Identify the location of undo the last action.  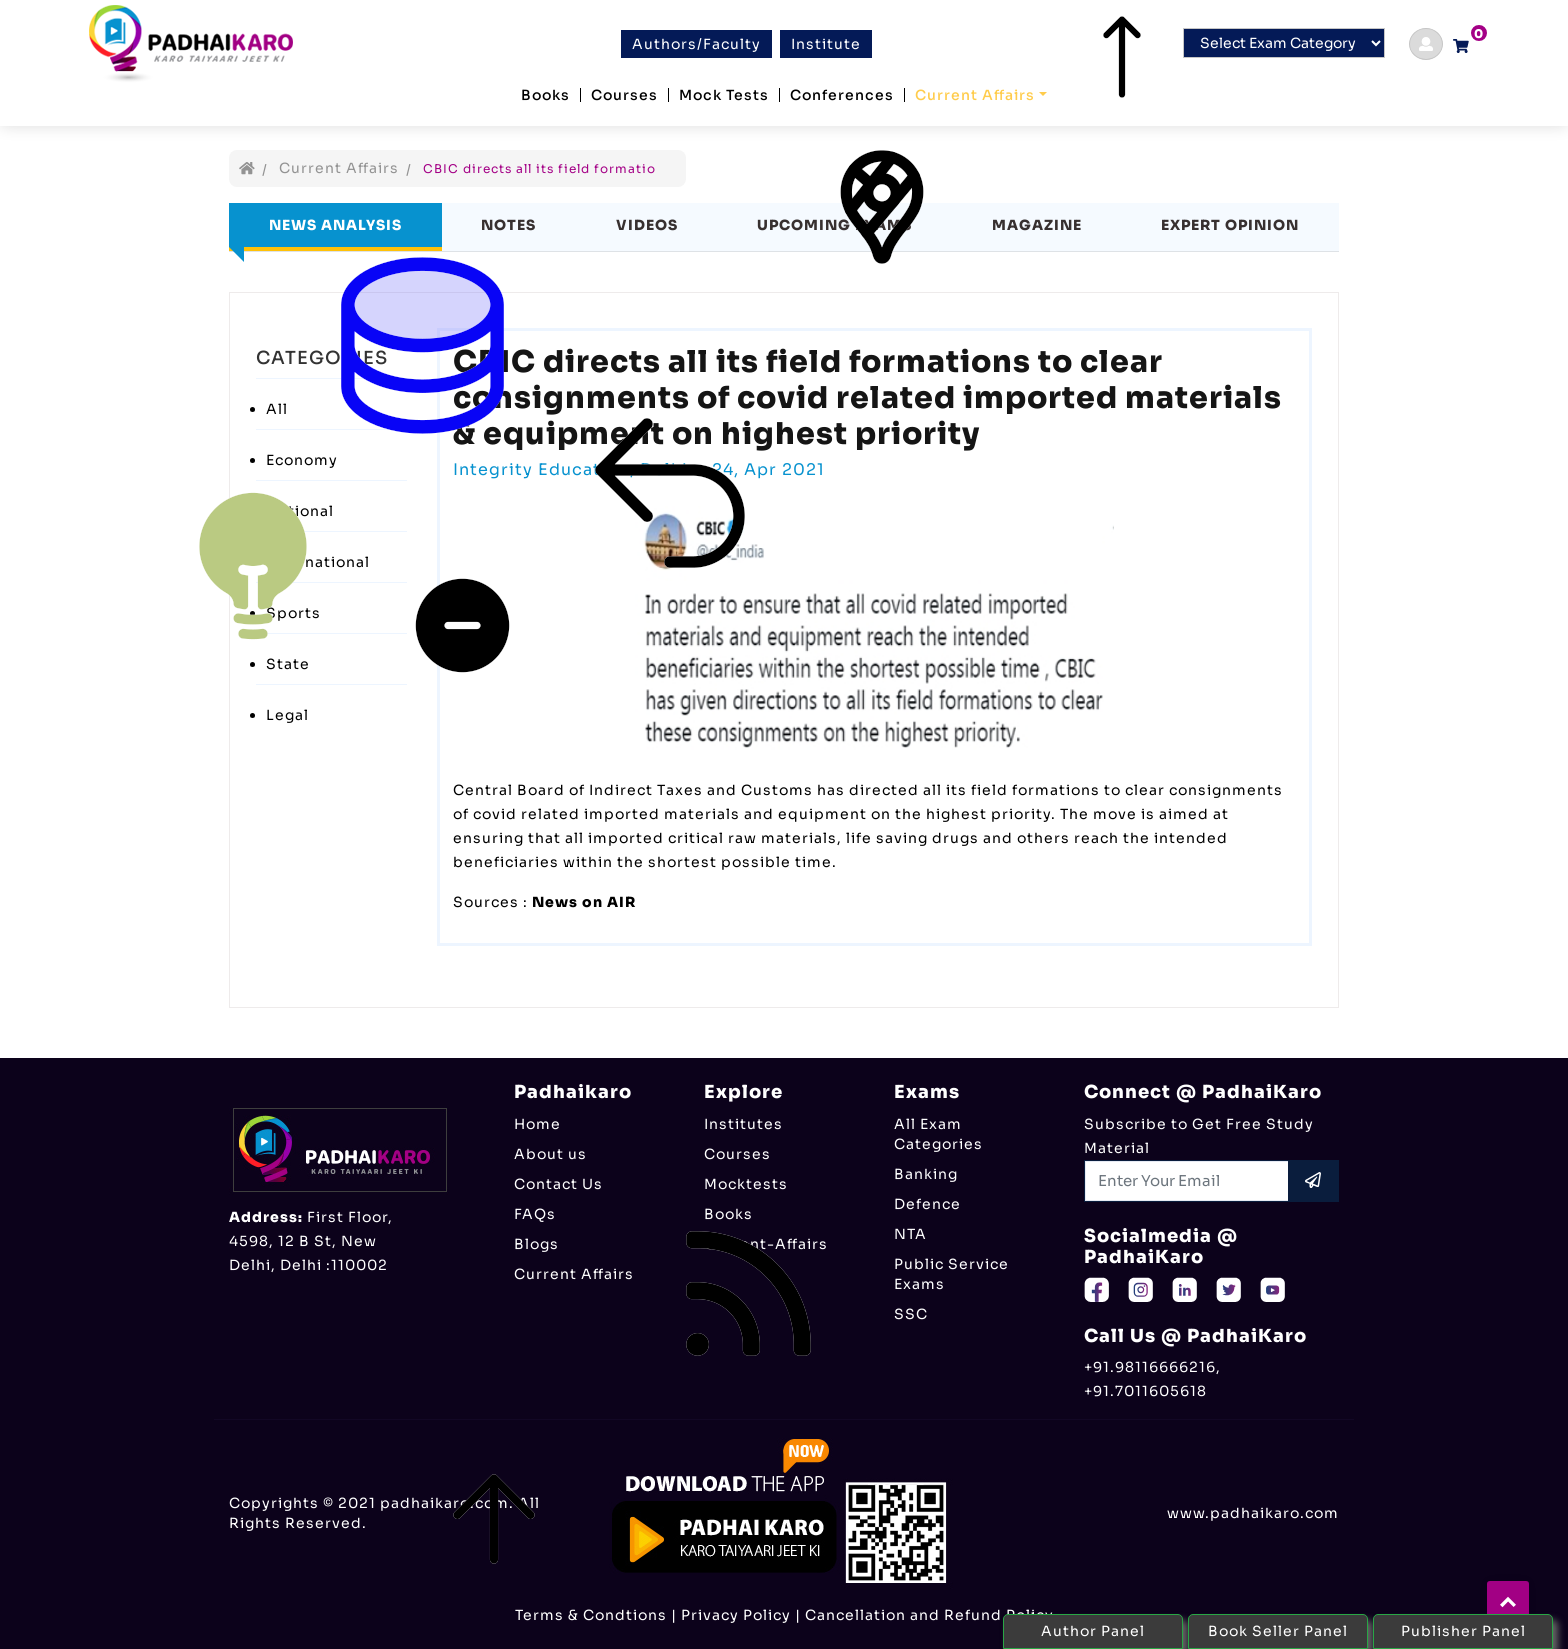
(670, 493).